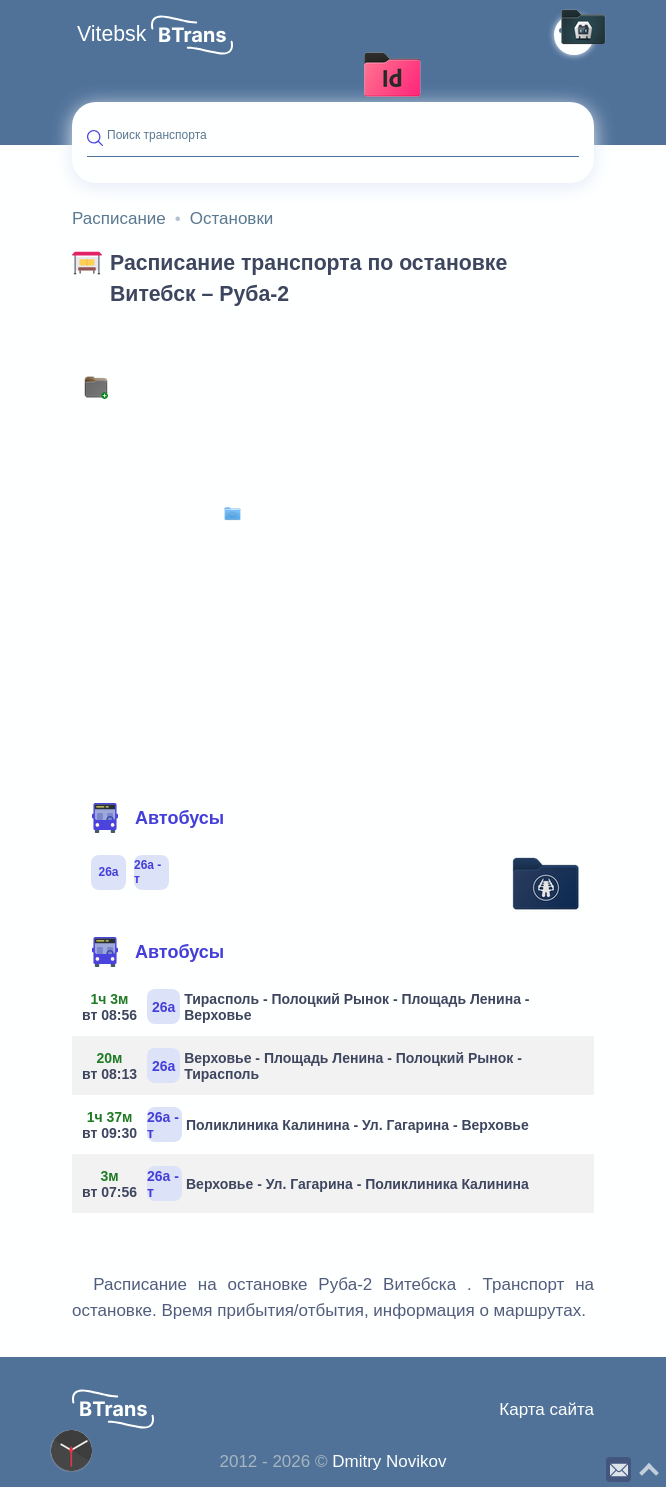  Describe the element at coordinates (545, 885) in the screenshot. I see `open NoLimits roller coaster simulation files` at that location.